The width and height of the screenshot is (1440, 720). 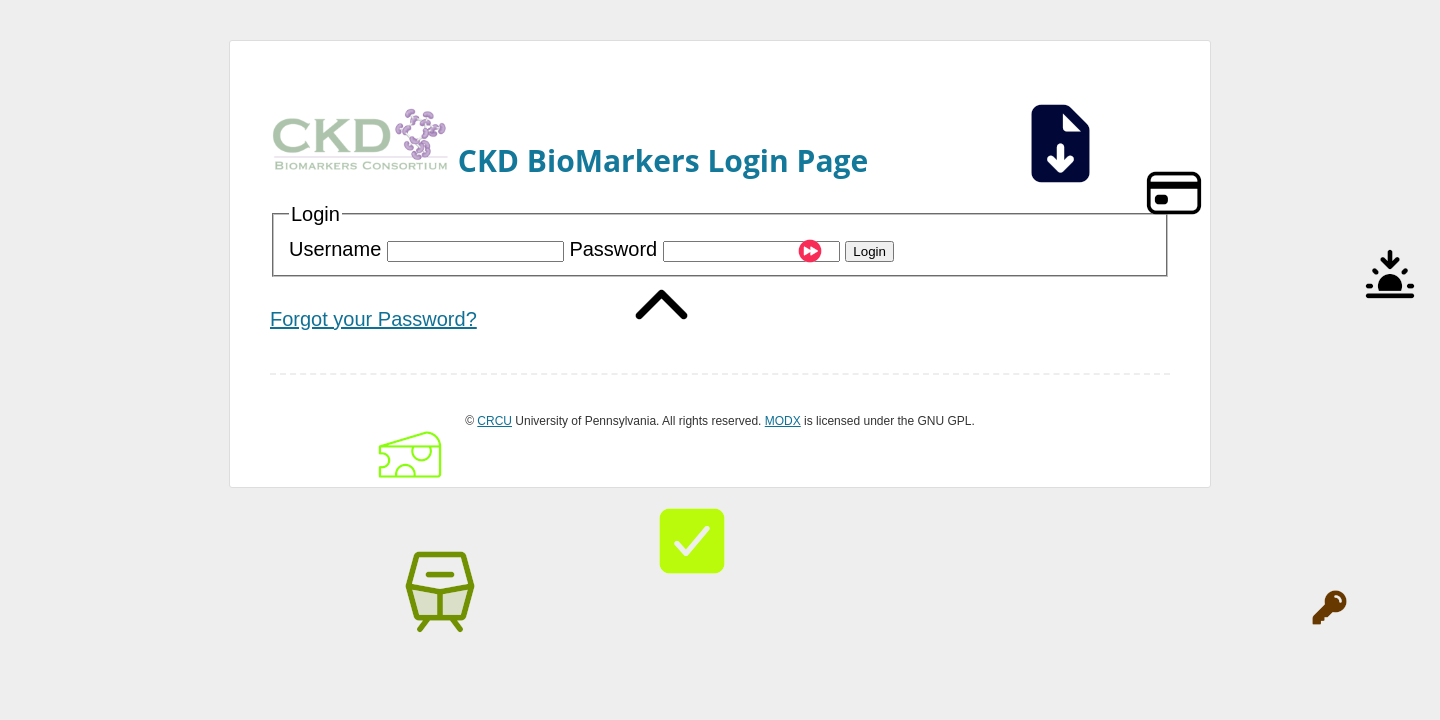 I want to click on select or confirm an option, so click(x=692, y=541).